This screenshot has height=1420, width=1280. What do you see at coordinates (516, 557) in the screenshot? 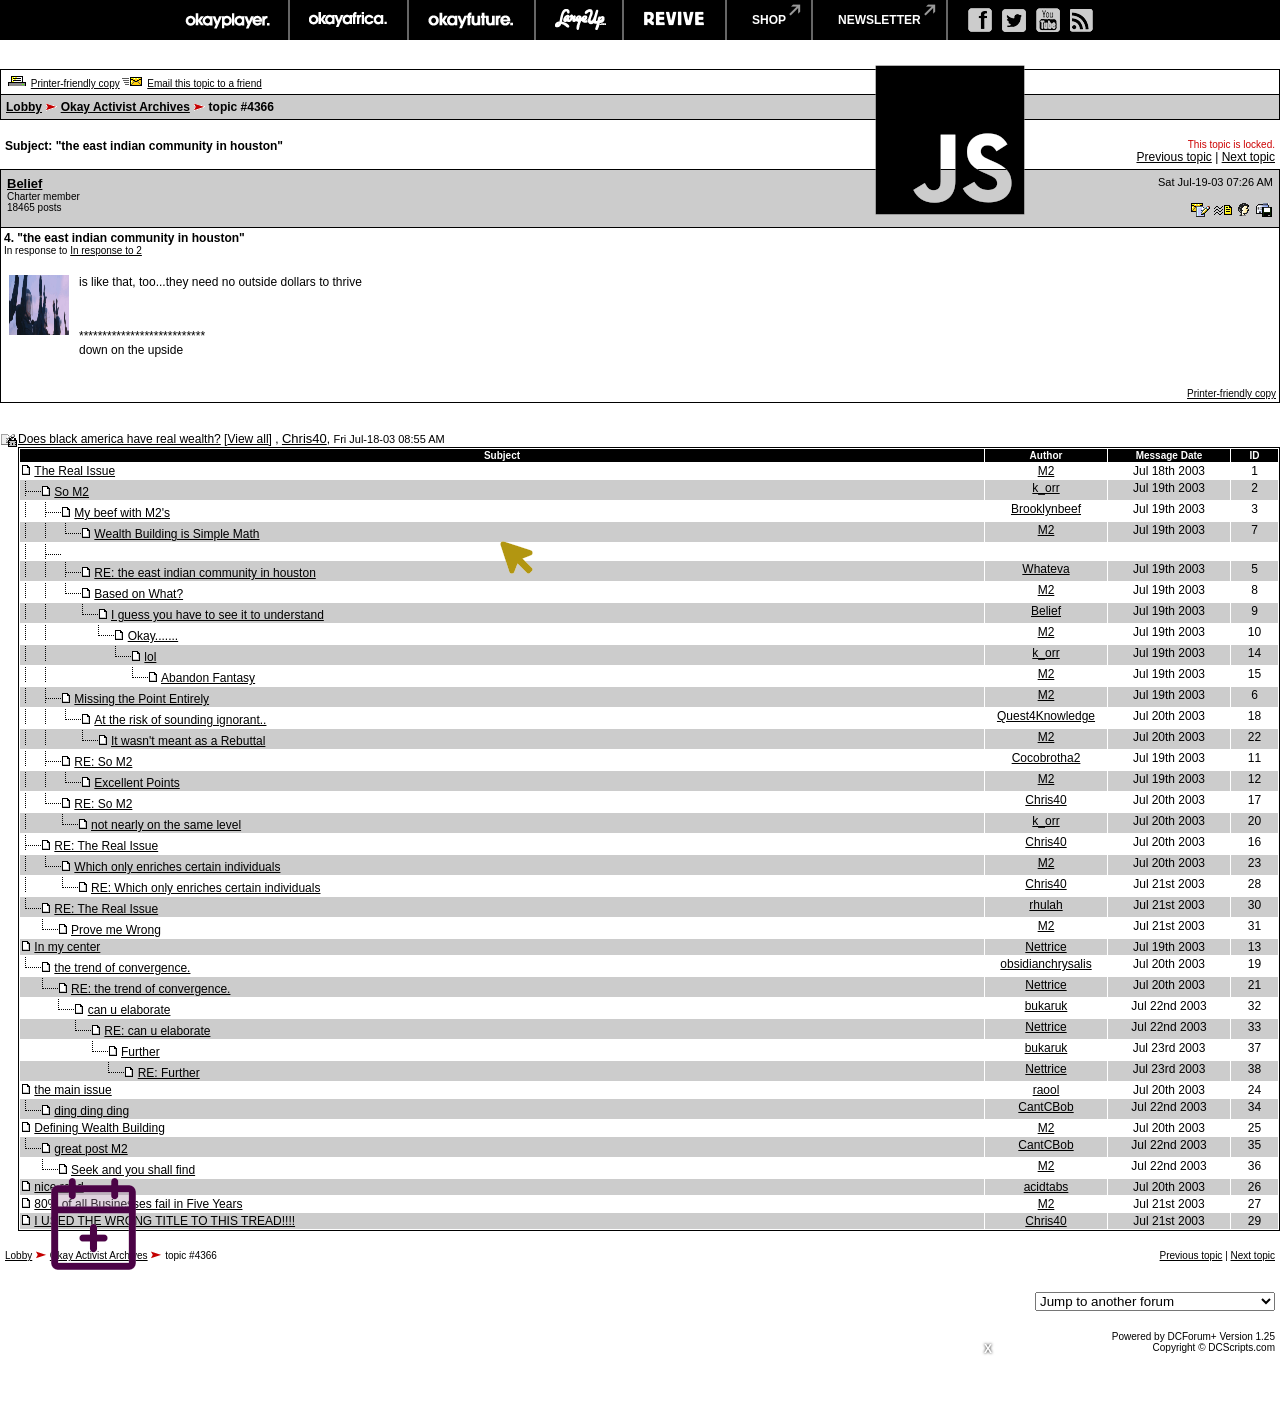
I see `mouse cursor or pointer indicator` at bounding box center [516, 557].